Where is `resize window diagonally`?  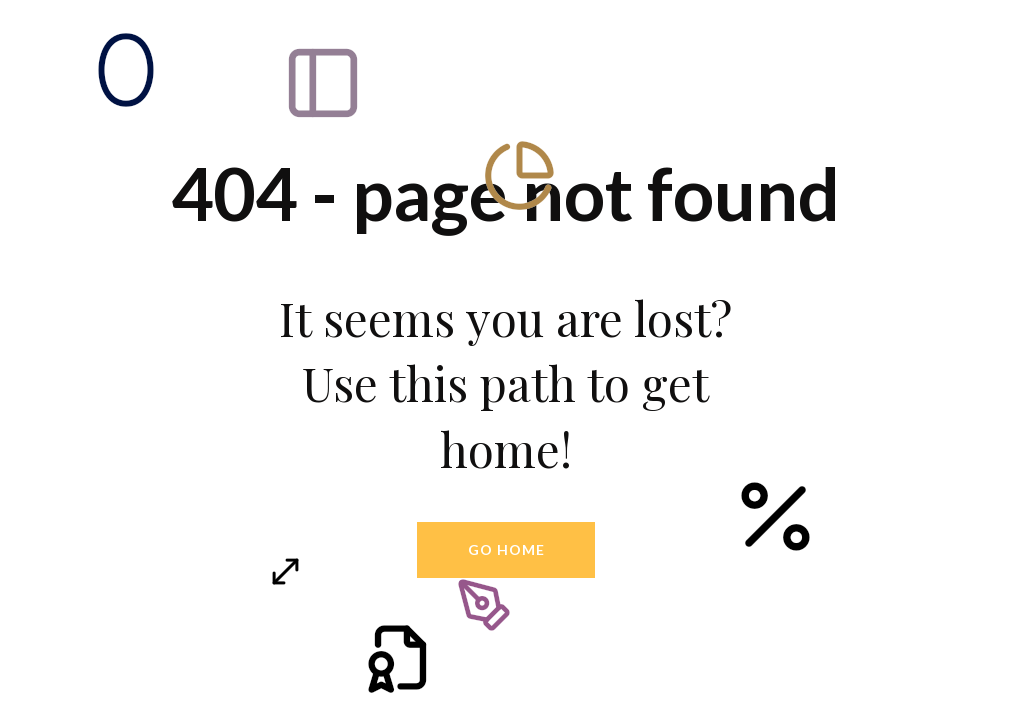 resize window diagonally is located at coordinates (285, 571).